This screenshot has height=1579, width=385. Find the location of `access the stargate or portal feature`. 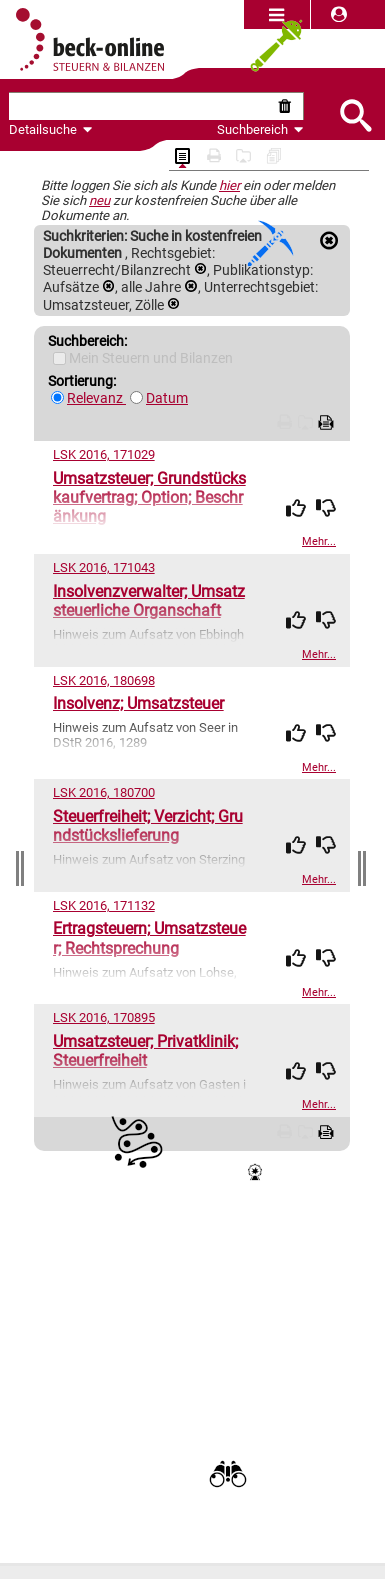

access the stargate or portal feature is located at coordinates (255, 1172).